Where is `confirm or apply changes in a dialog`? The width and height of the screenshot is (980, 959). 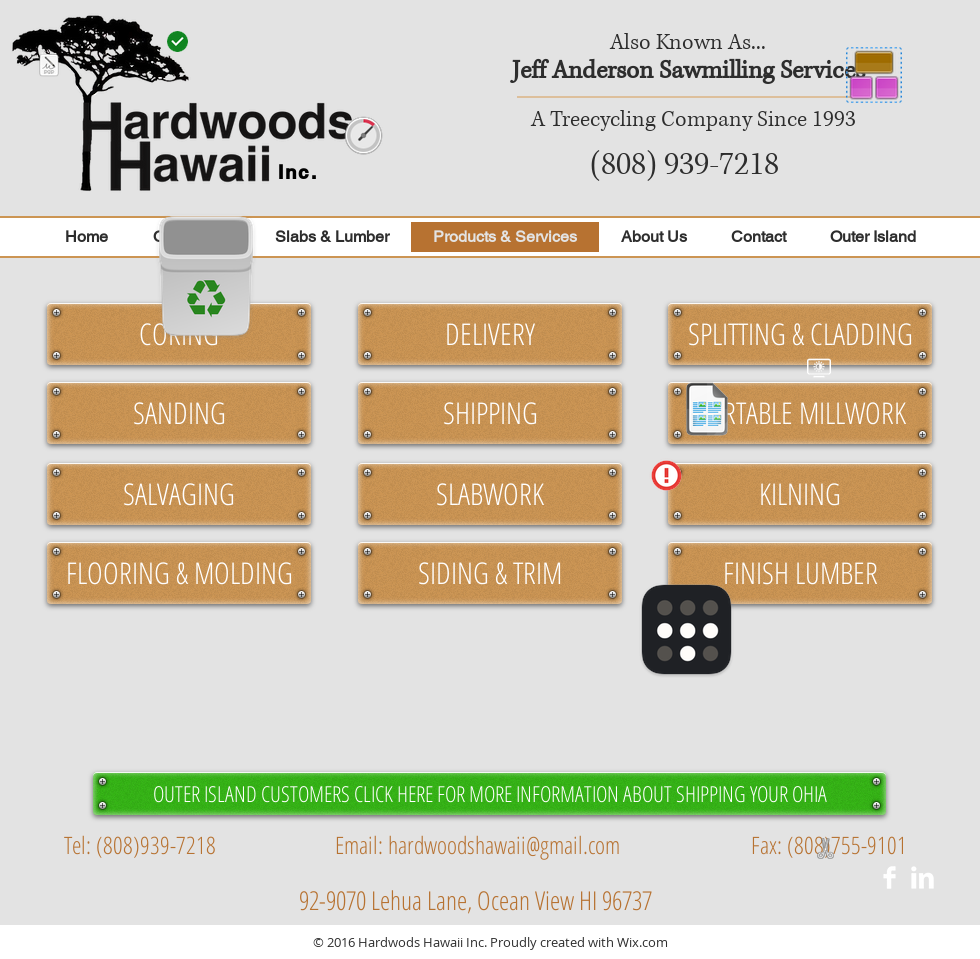 confirm or apply changes in a dialog is located at coordinates (177, 41).